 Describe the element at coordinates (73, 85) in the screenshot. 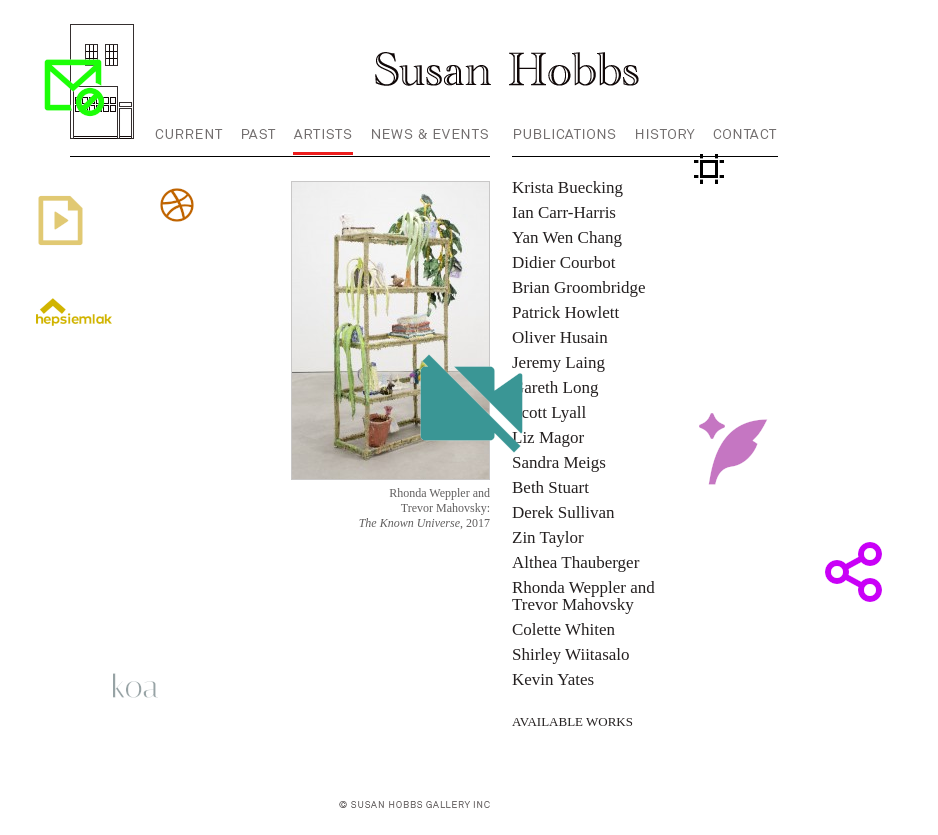

I see `blocked or prohibited email address` at that location.